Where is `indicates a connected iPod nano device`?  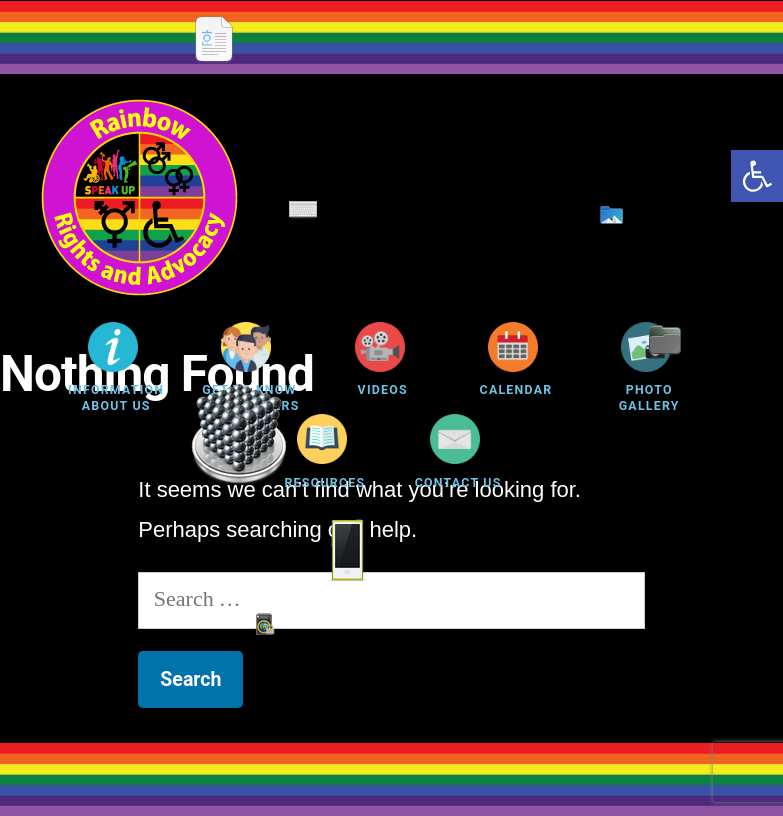 indicates a connected iPod nano device is located at coordinates (347, 550).